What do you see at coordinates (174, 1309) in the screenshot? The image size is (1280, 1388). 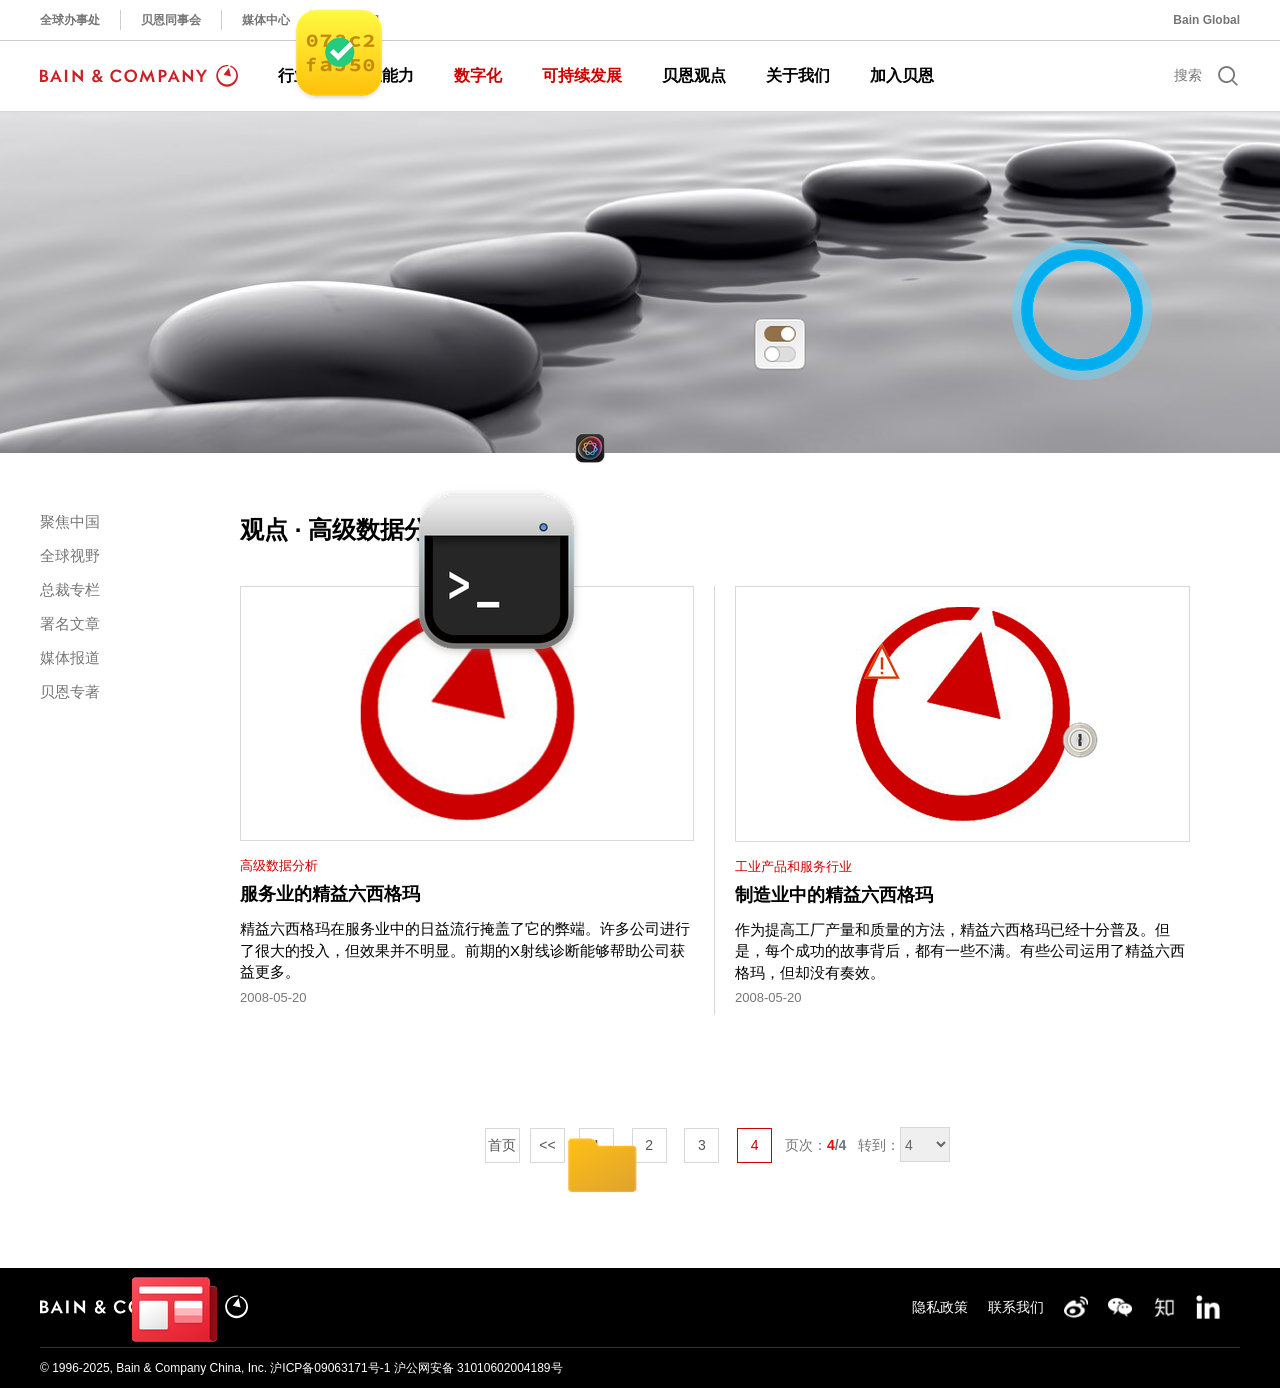 I see `open the news app` at bounding box center [174, 1309].